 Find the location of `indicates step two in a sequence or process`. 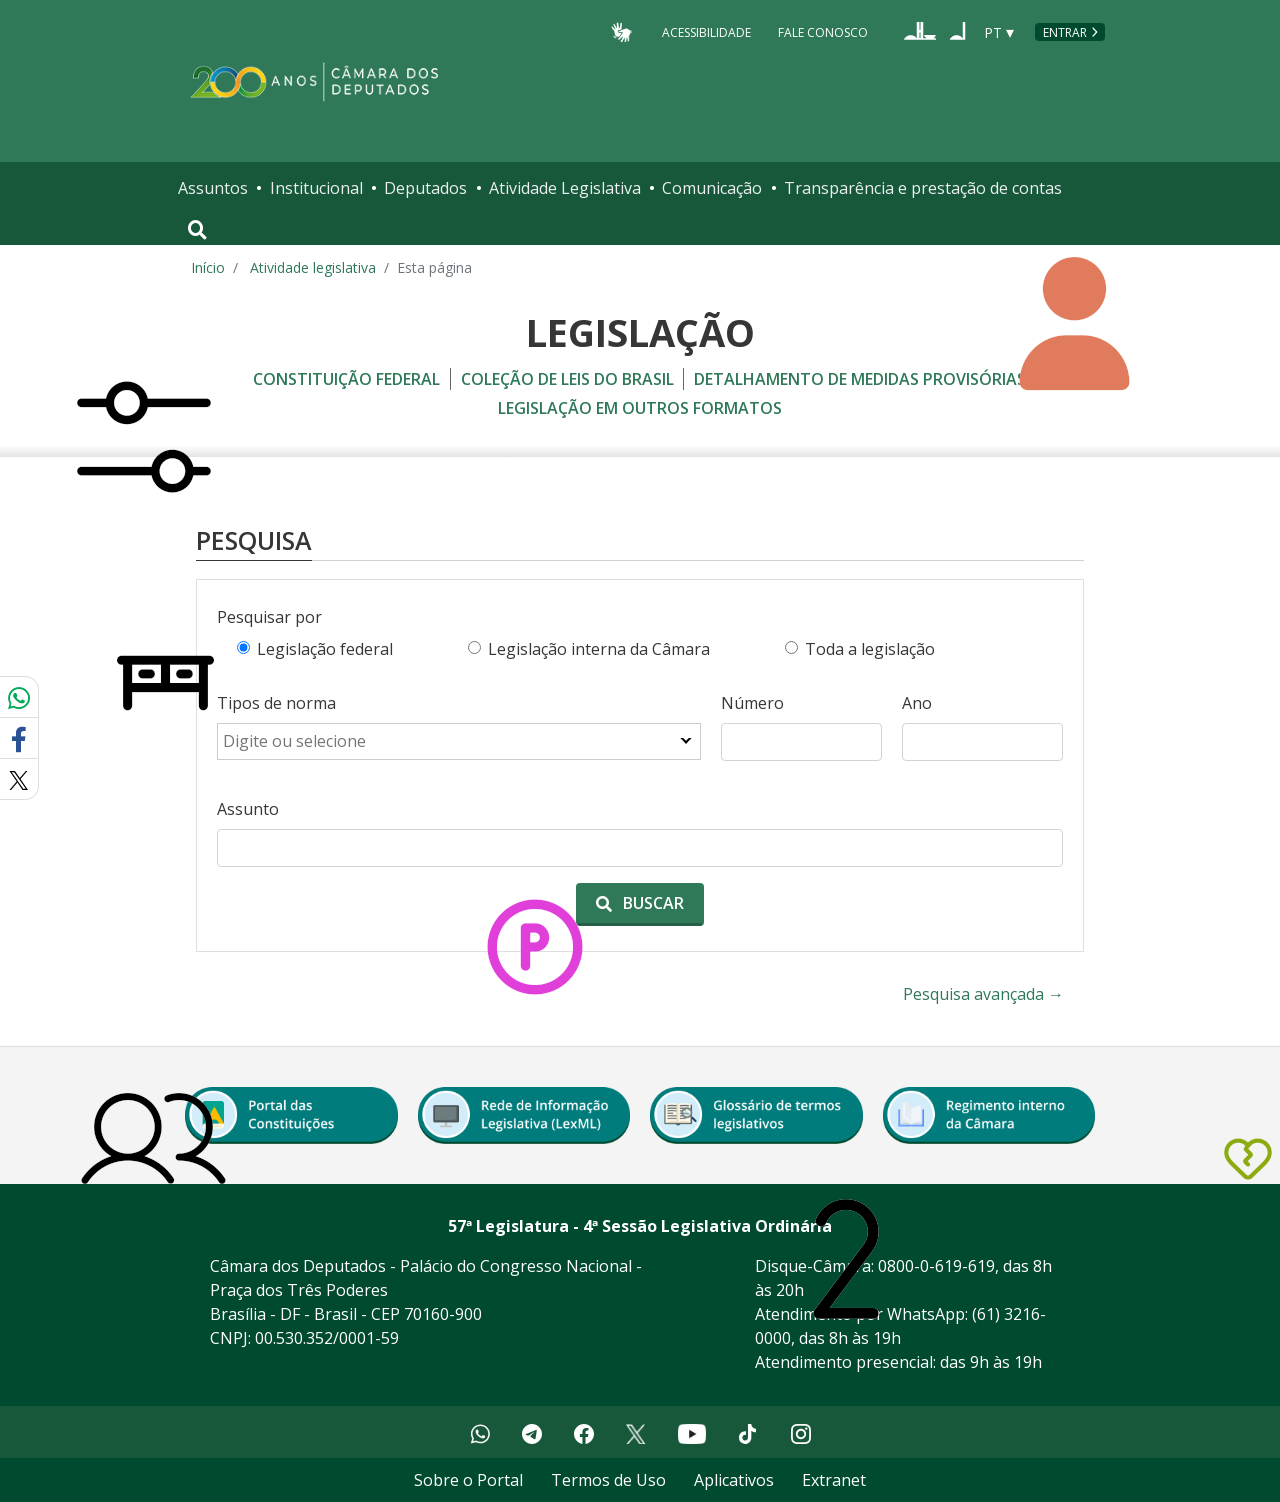

indicates step two in a sequence or process is located at coordinates (846, 1259).